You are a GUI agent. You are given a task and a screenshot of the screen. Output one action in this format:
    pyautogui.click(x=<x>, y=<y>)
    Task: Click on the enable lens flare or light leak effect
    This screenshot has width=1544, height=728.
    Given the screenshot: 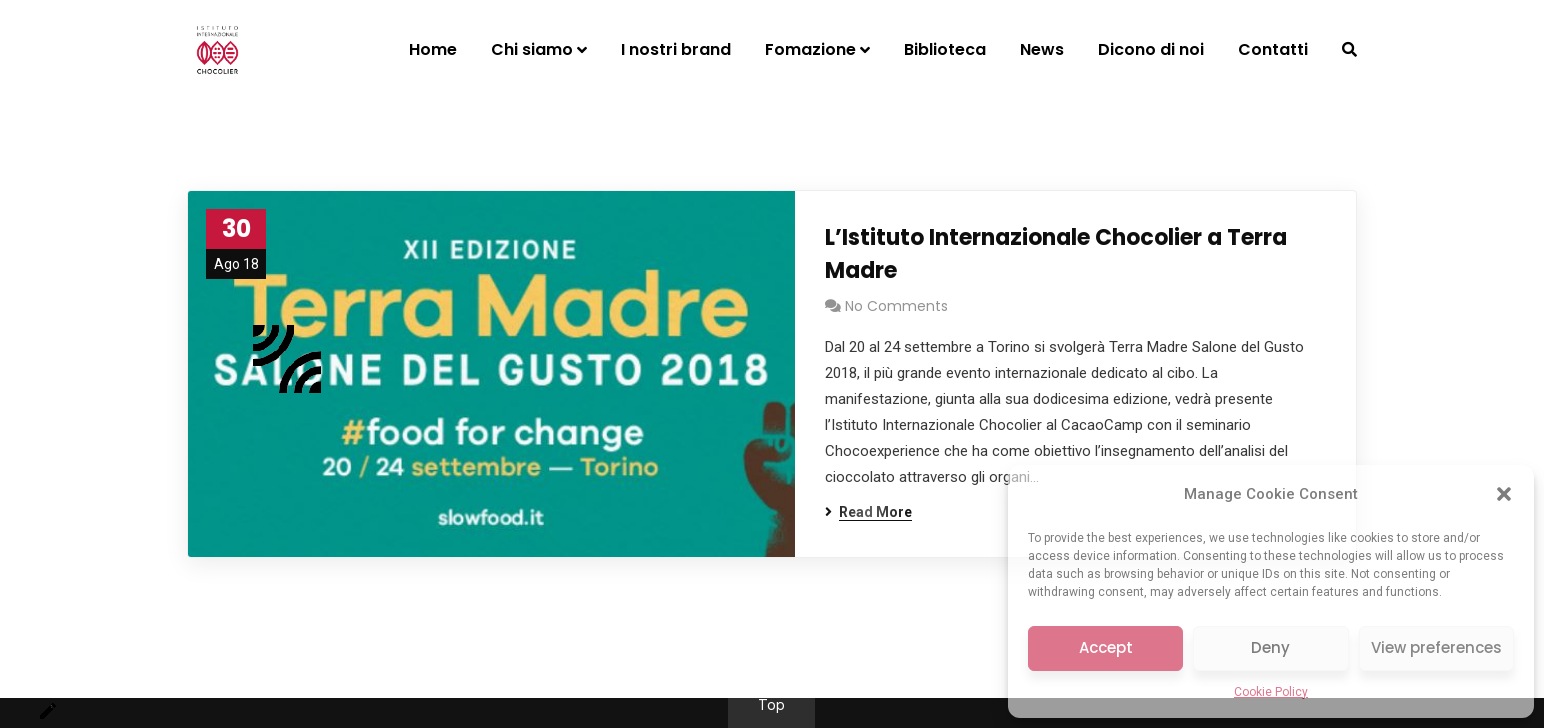 What is the action you would take?
    pyautogui.click(x=287, y=359)
    